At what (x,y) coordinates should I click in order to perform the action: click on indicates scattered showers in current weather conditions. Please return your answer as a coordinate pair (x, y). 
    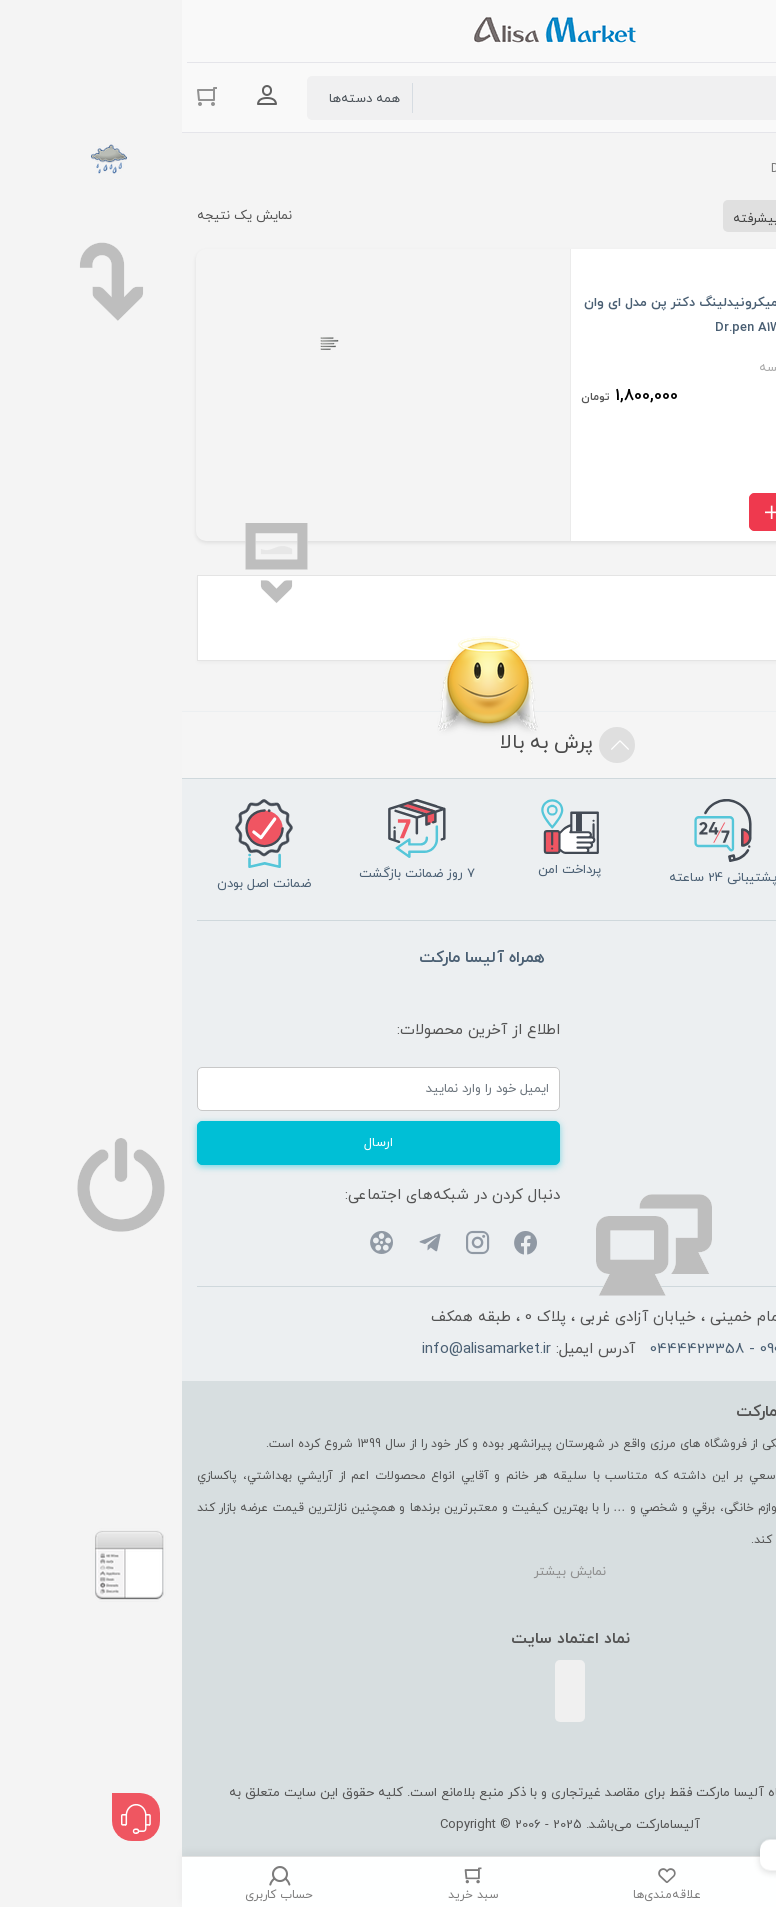
    Looking at the image, I should click on (109, 156).